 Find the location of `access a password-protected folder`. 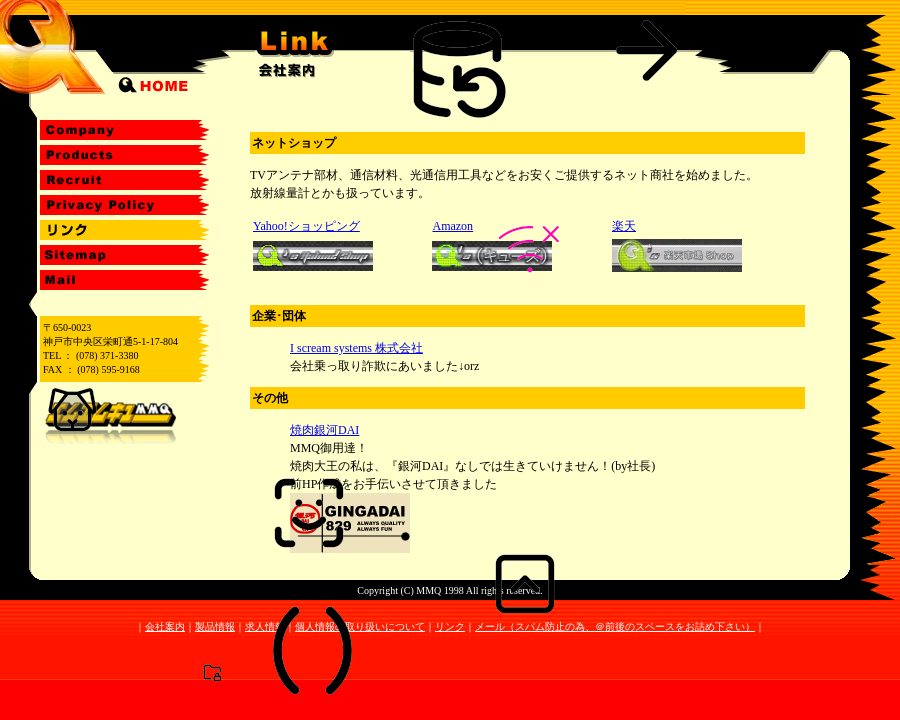

access a password-protected folder is located at coordinates (212, 672).